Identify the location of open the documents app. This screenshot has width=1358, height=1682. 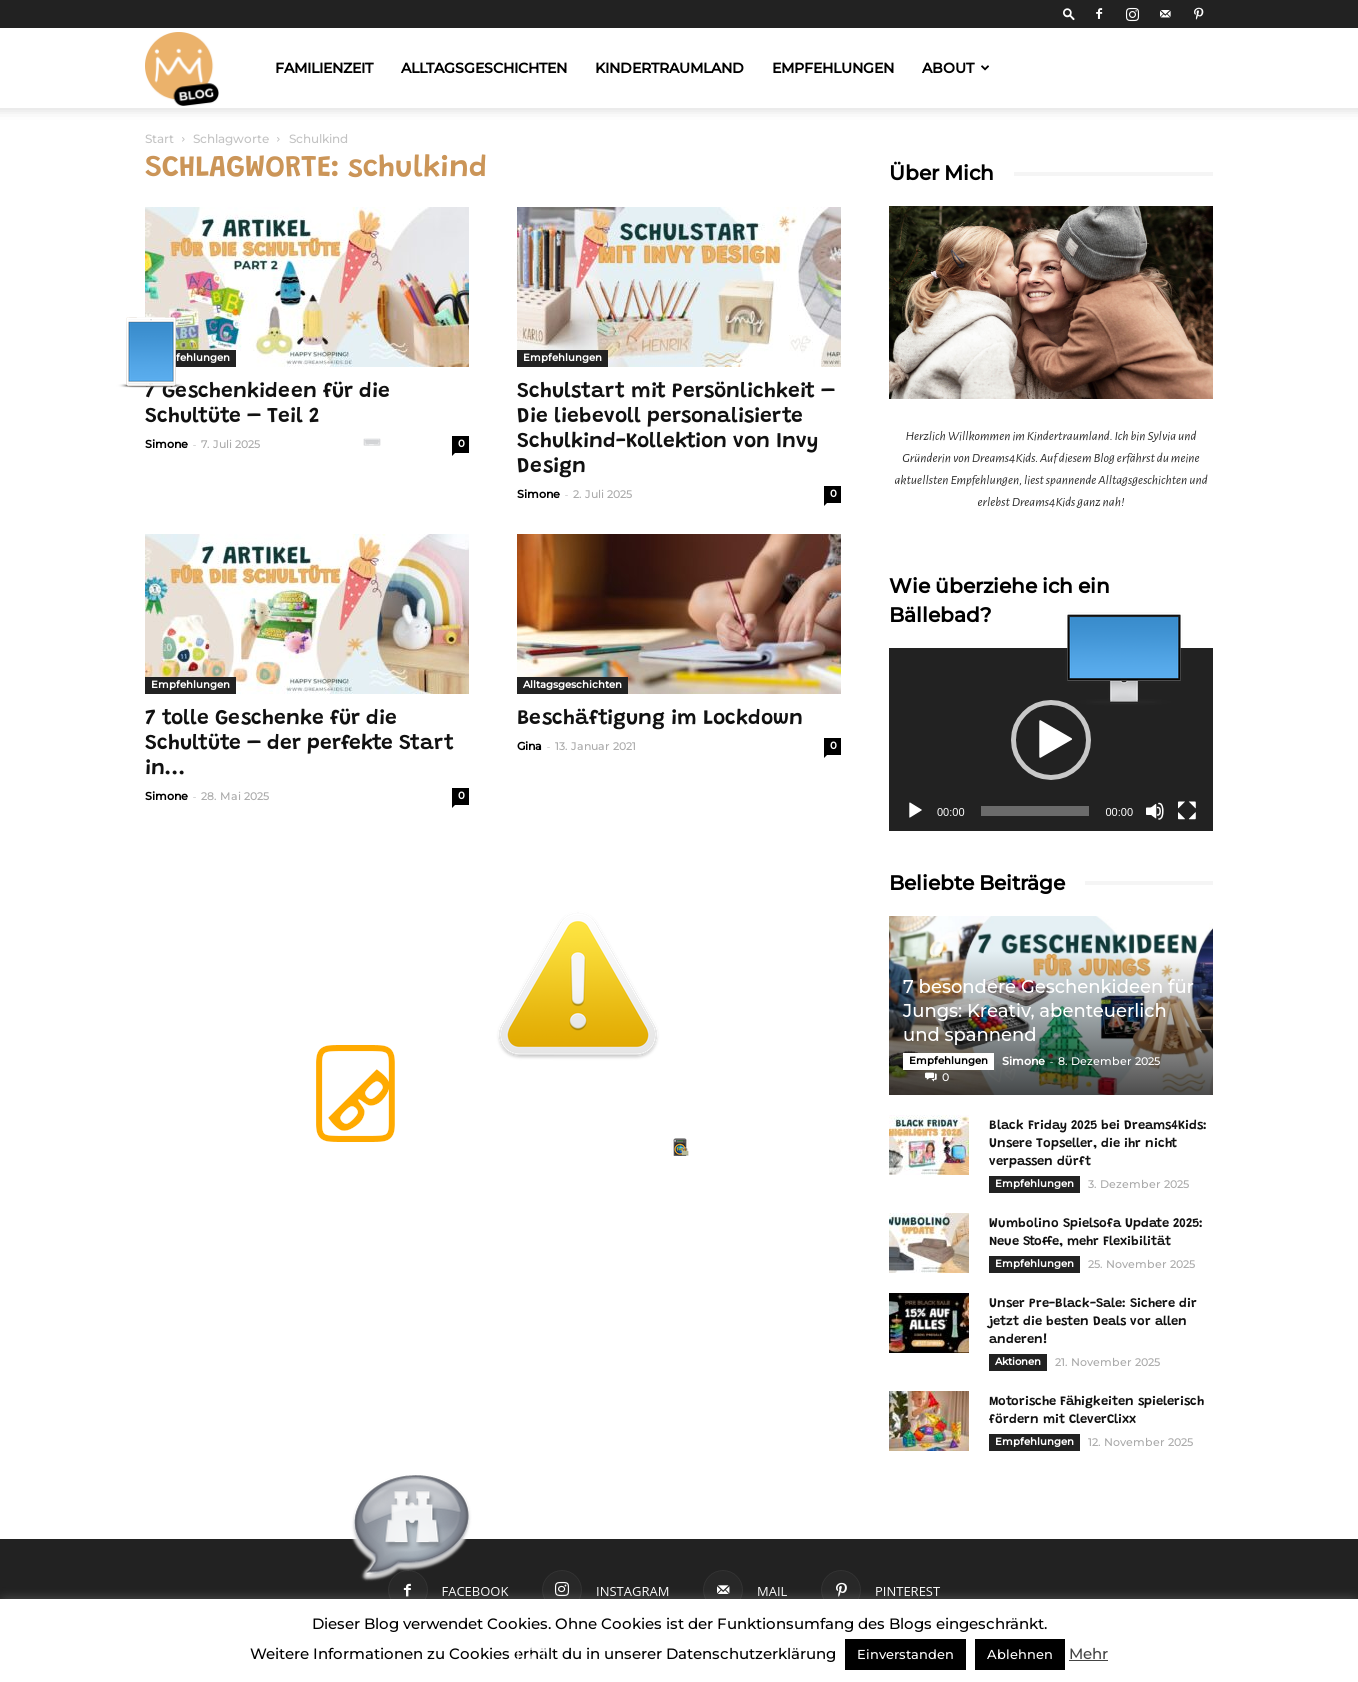
(358, 1093).